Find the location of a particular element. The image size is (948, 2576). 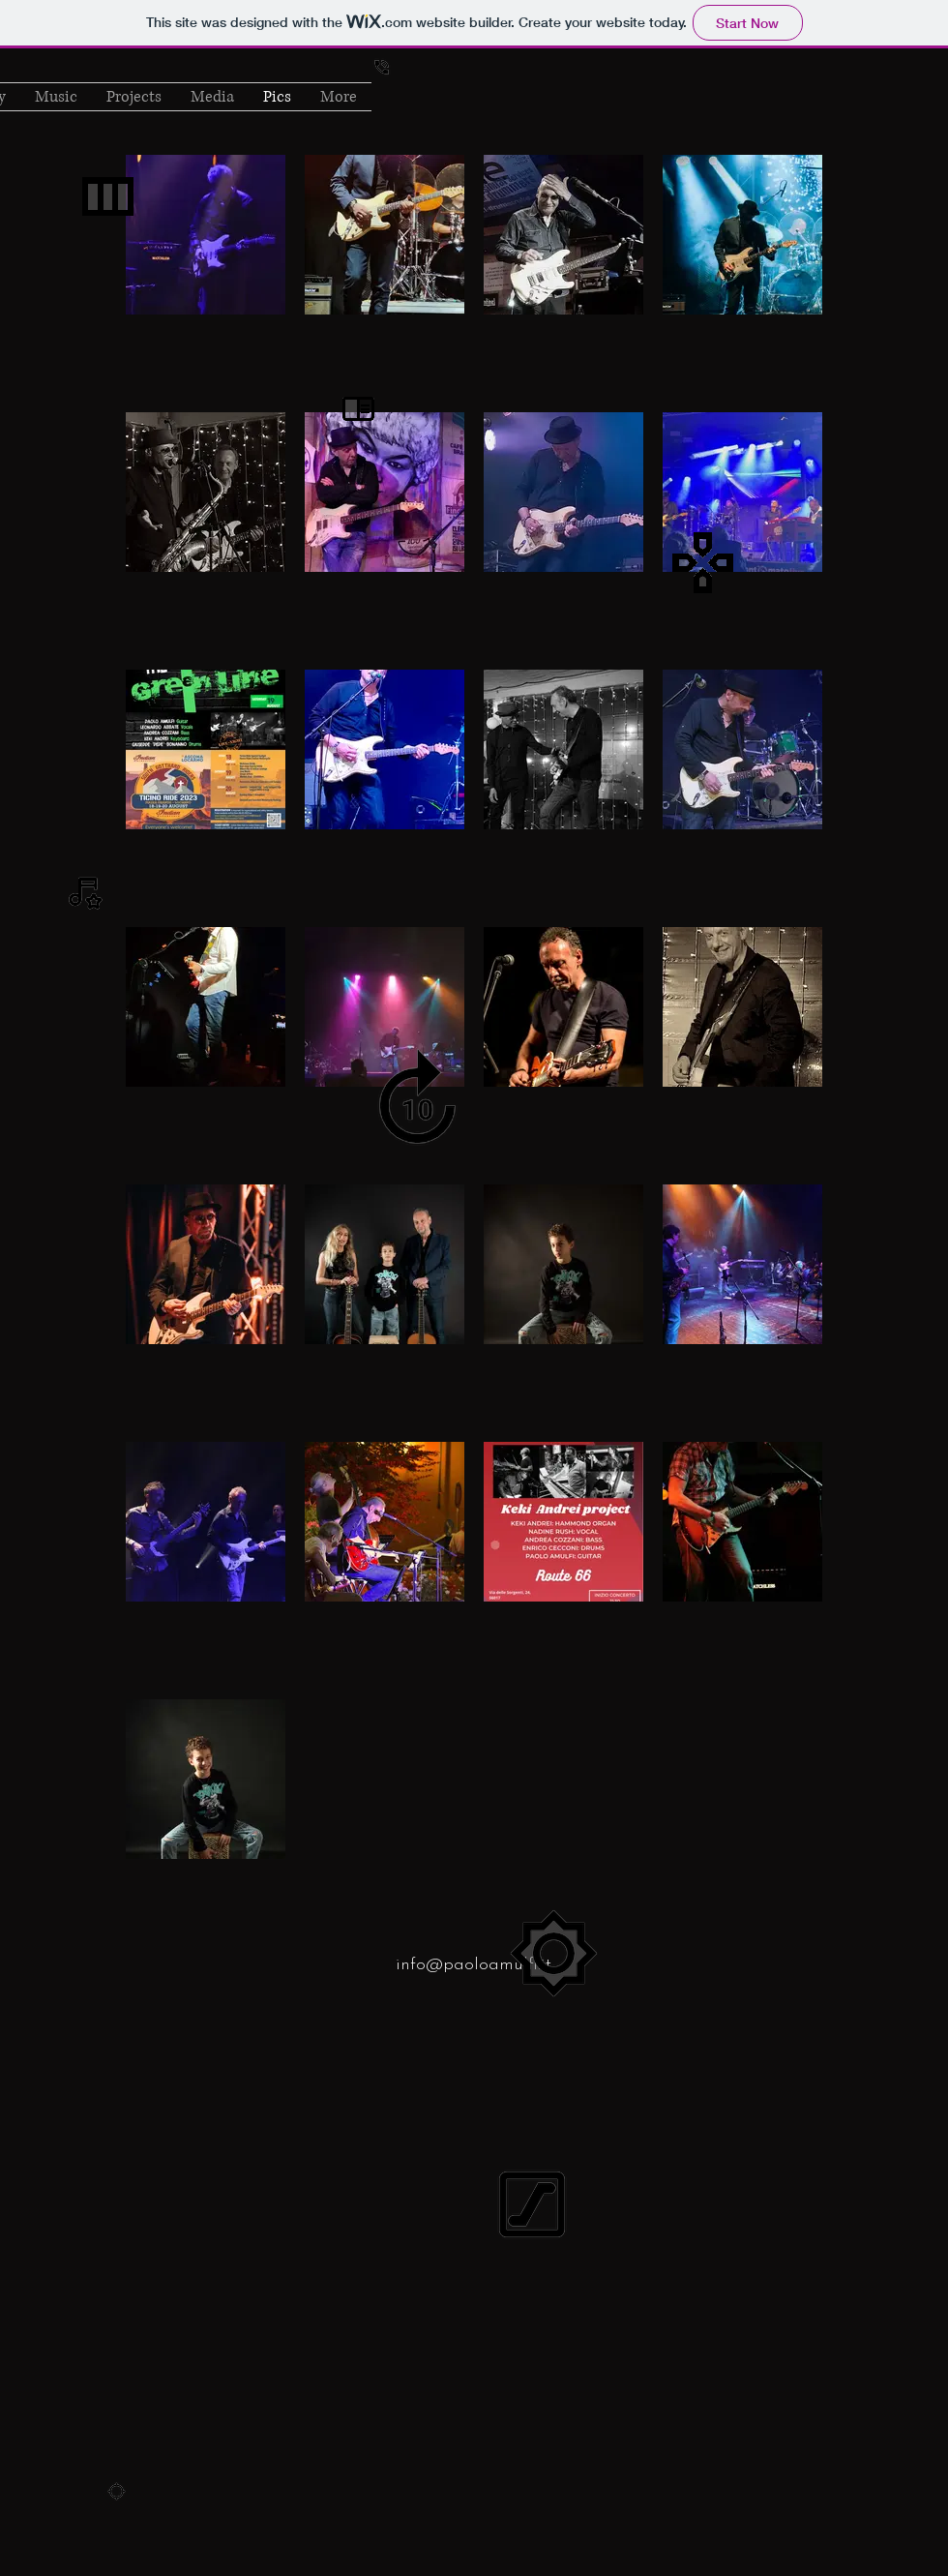

add song to favorites is located at coordinates (84, 891).